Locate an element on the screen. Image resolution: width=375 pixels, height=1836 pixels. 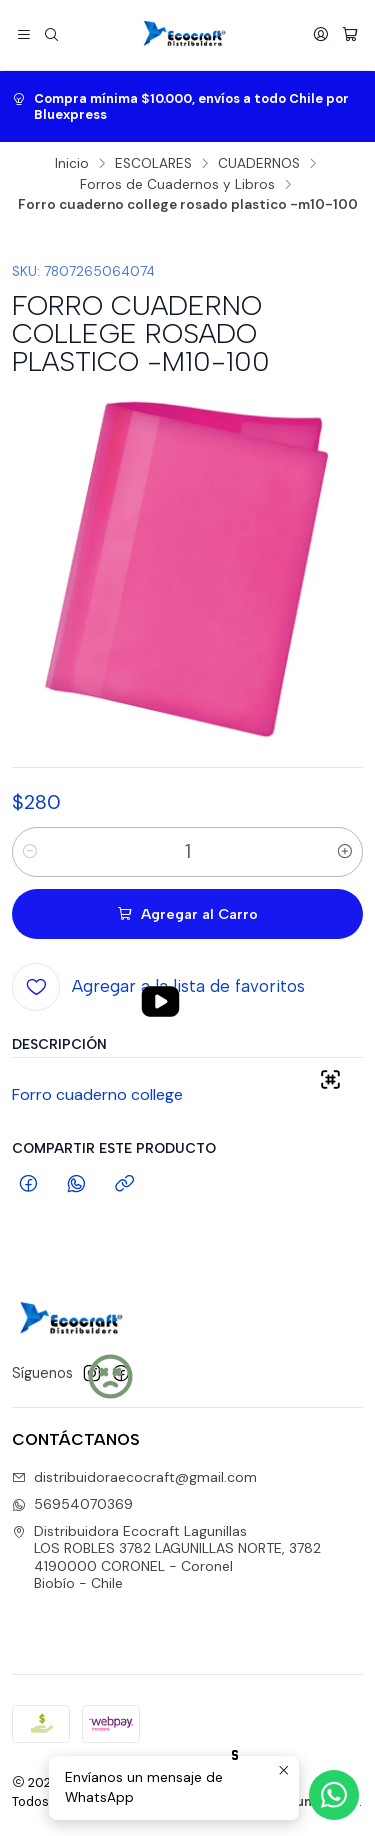
open YouTube is located at coordinates (160, 1001).